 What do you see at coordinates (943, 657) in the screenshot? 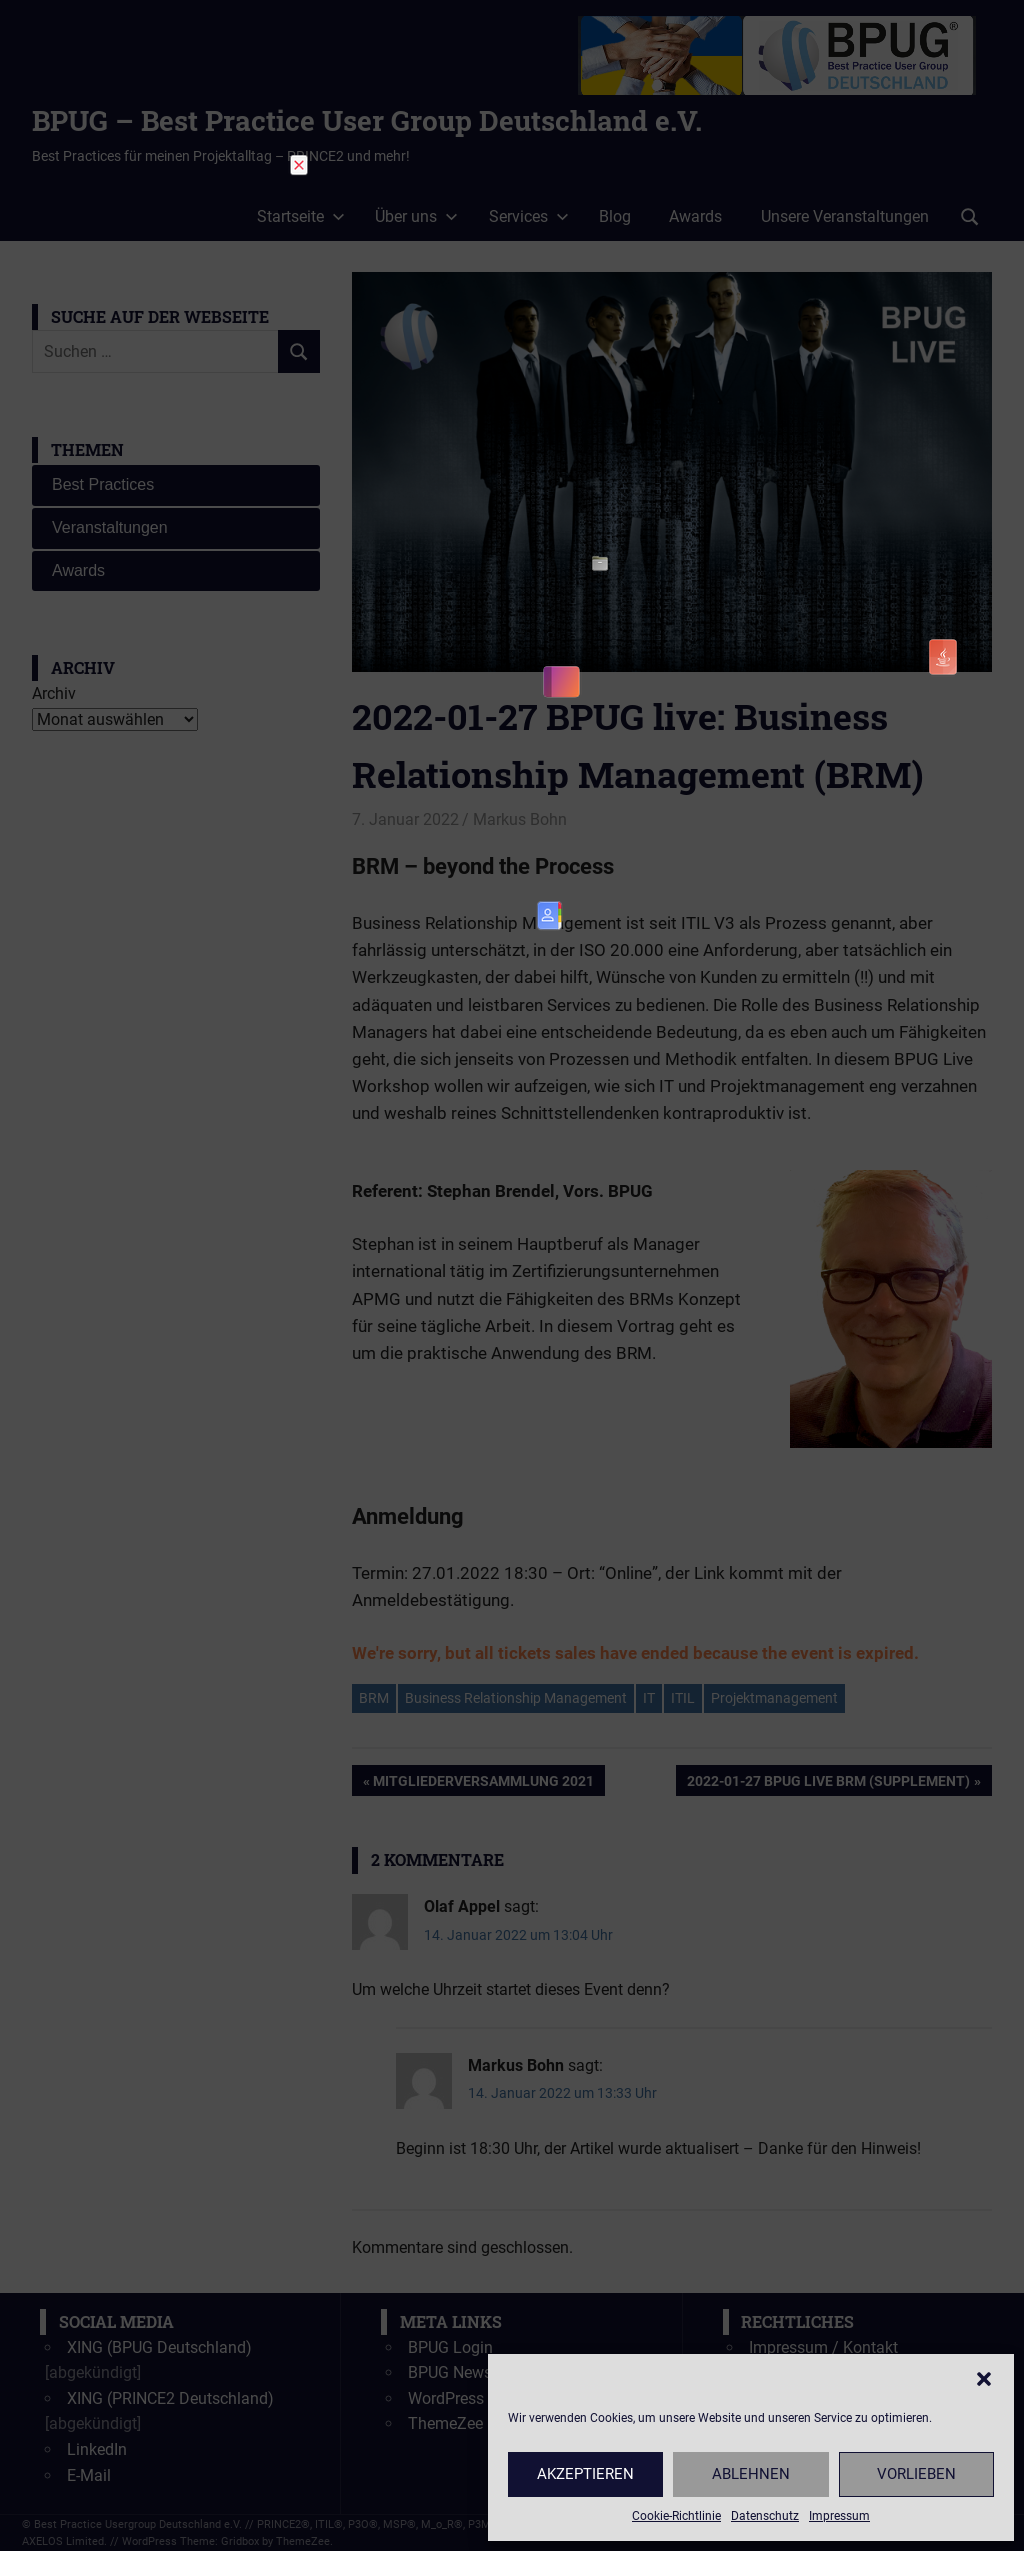
I see `a java source code file` at bounding box center [943, 657].